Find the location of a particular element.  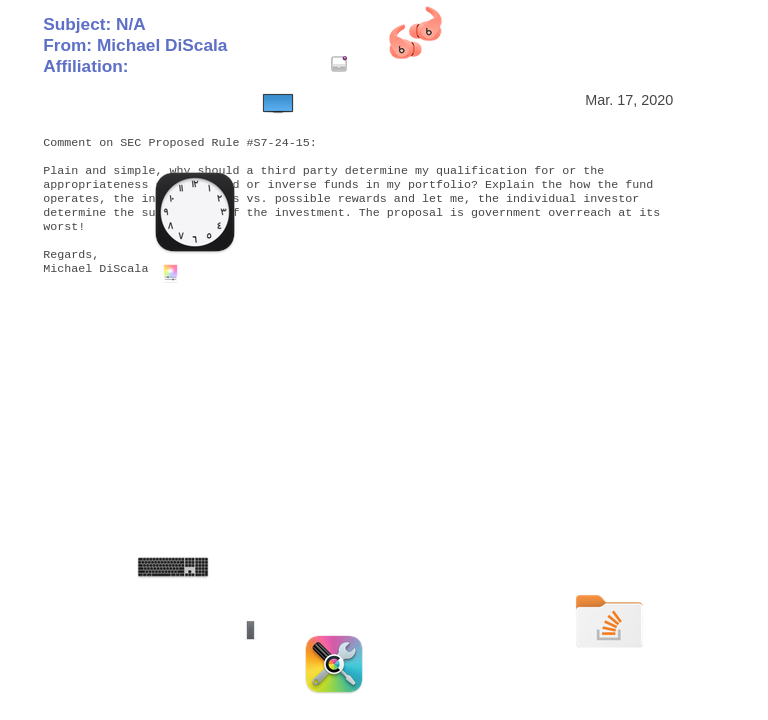

external display or monitor connected is located at coordinates (278, 103).